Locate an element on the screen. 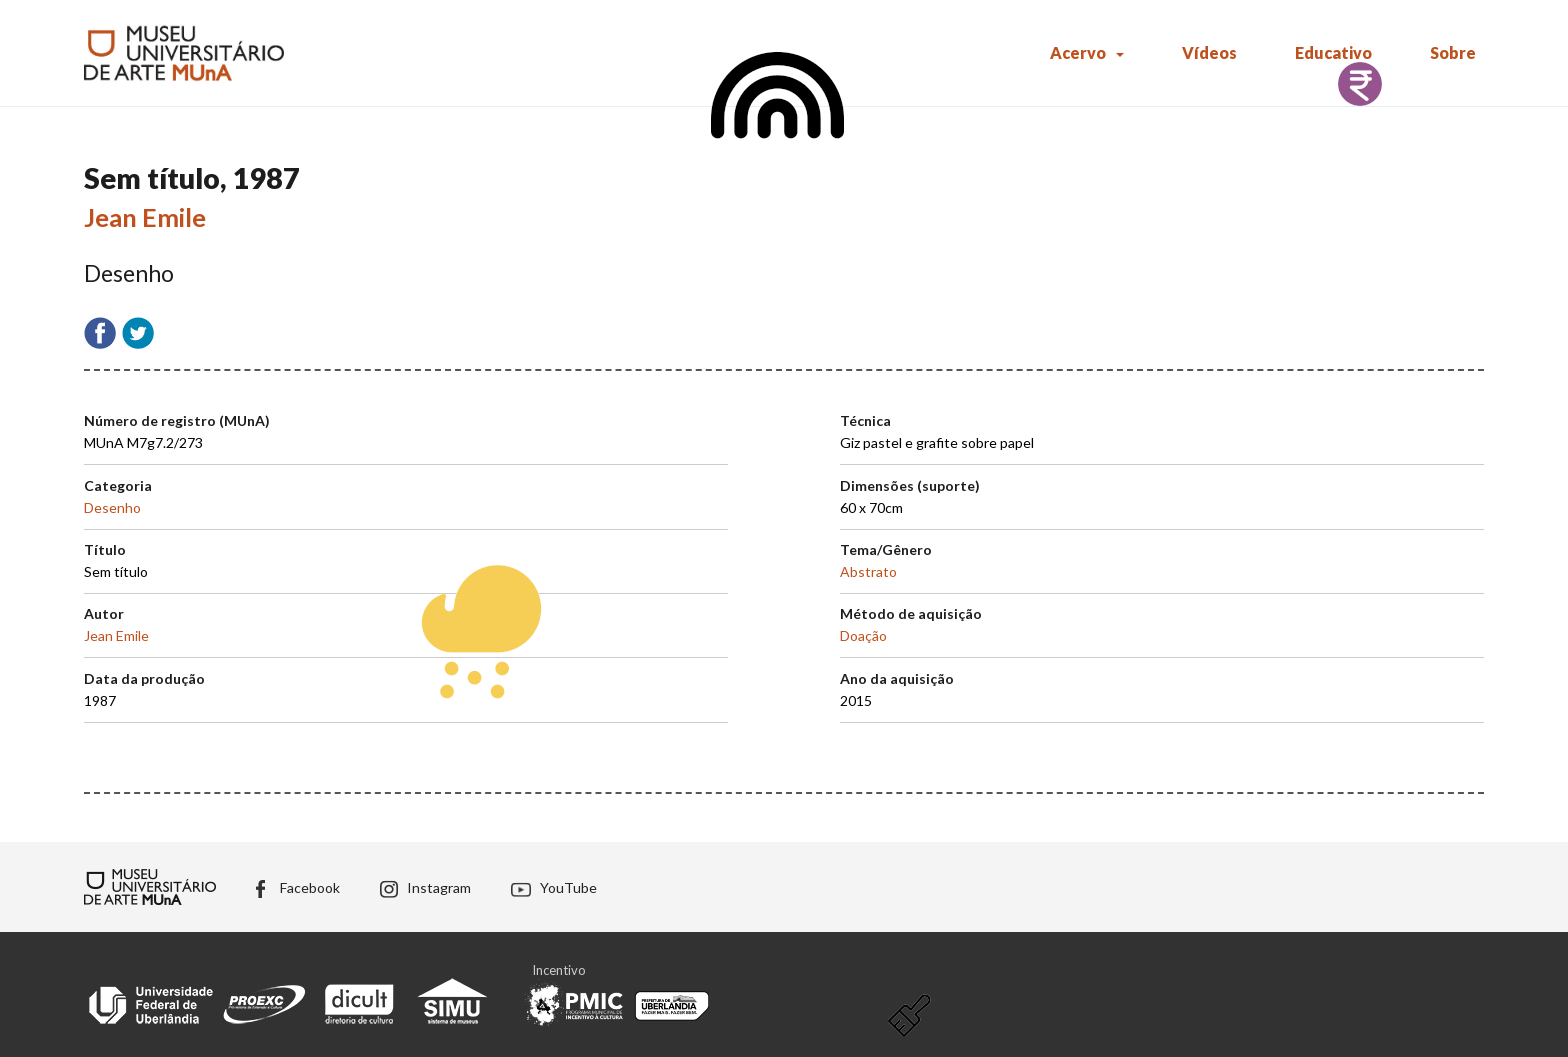 This screenshot has width=1568, height=1057. indicates snowy weather conditions is located at coordinates (481, 629).